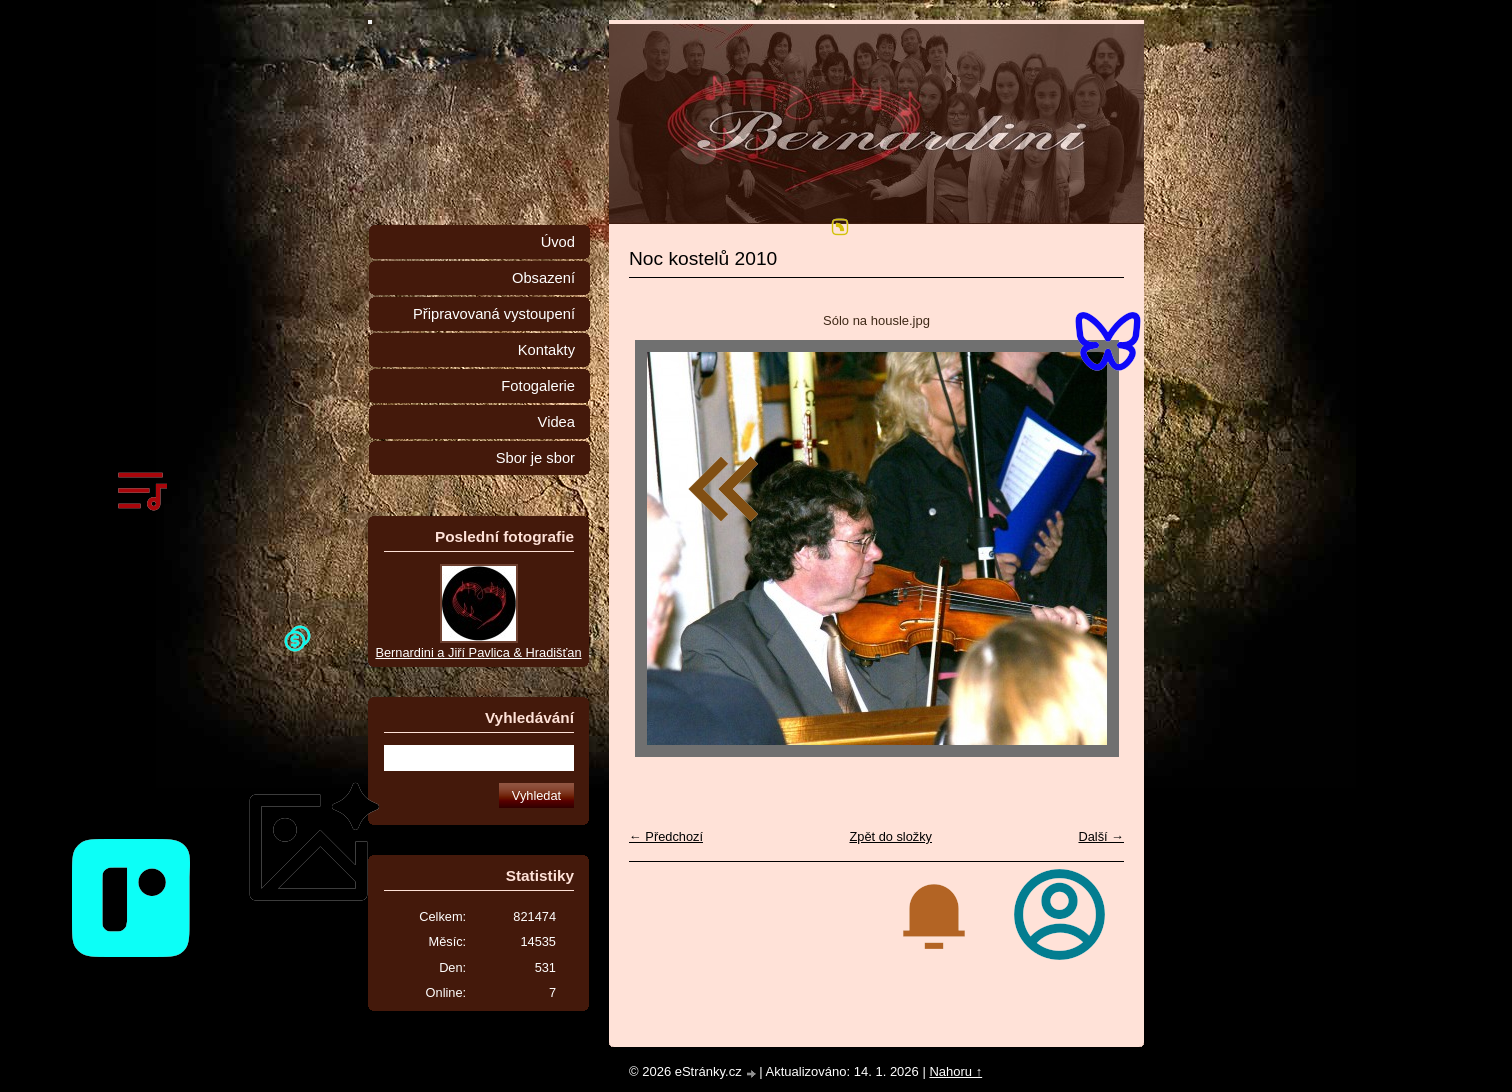 This screenshot has height=1092, width=1512. Describe the element at coordinates (1059, 914) in the screenshot. I see `access your account or profile settings` at that location.